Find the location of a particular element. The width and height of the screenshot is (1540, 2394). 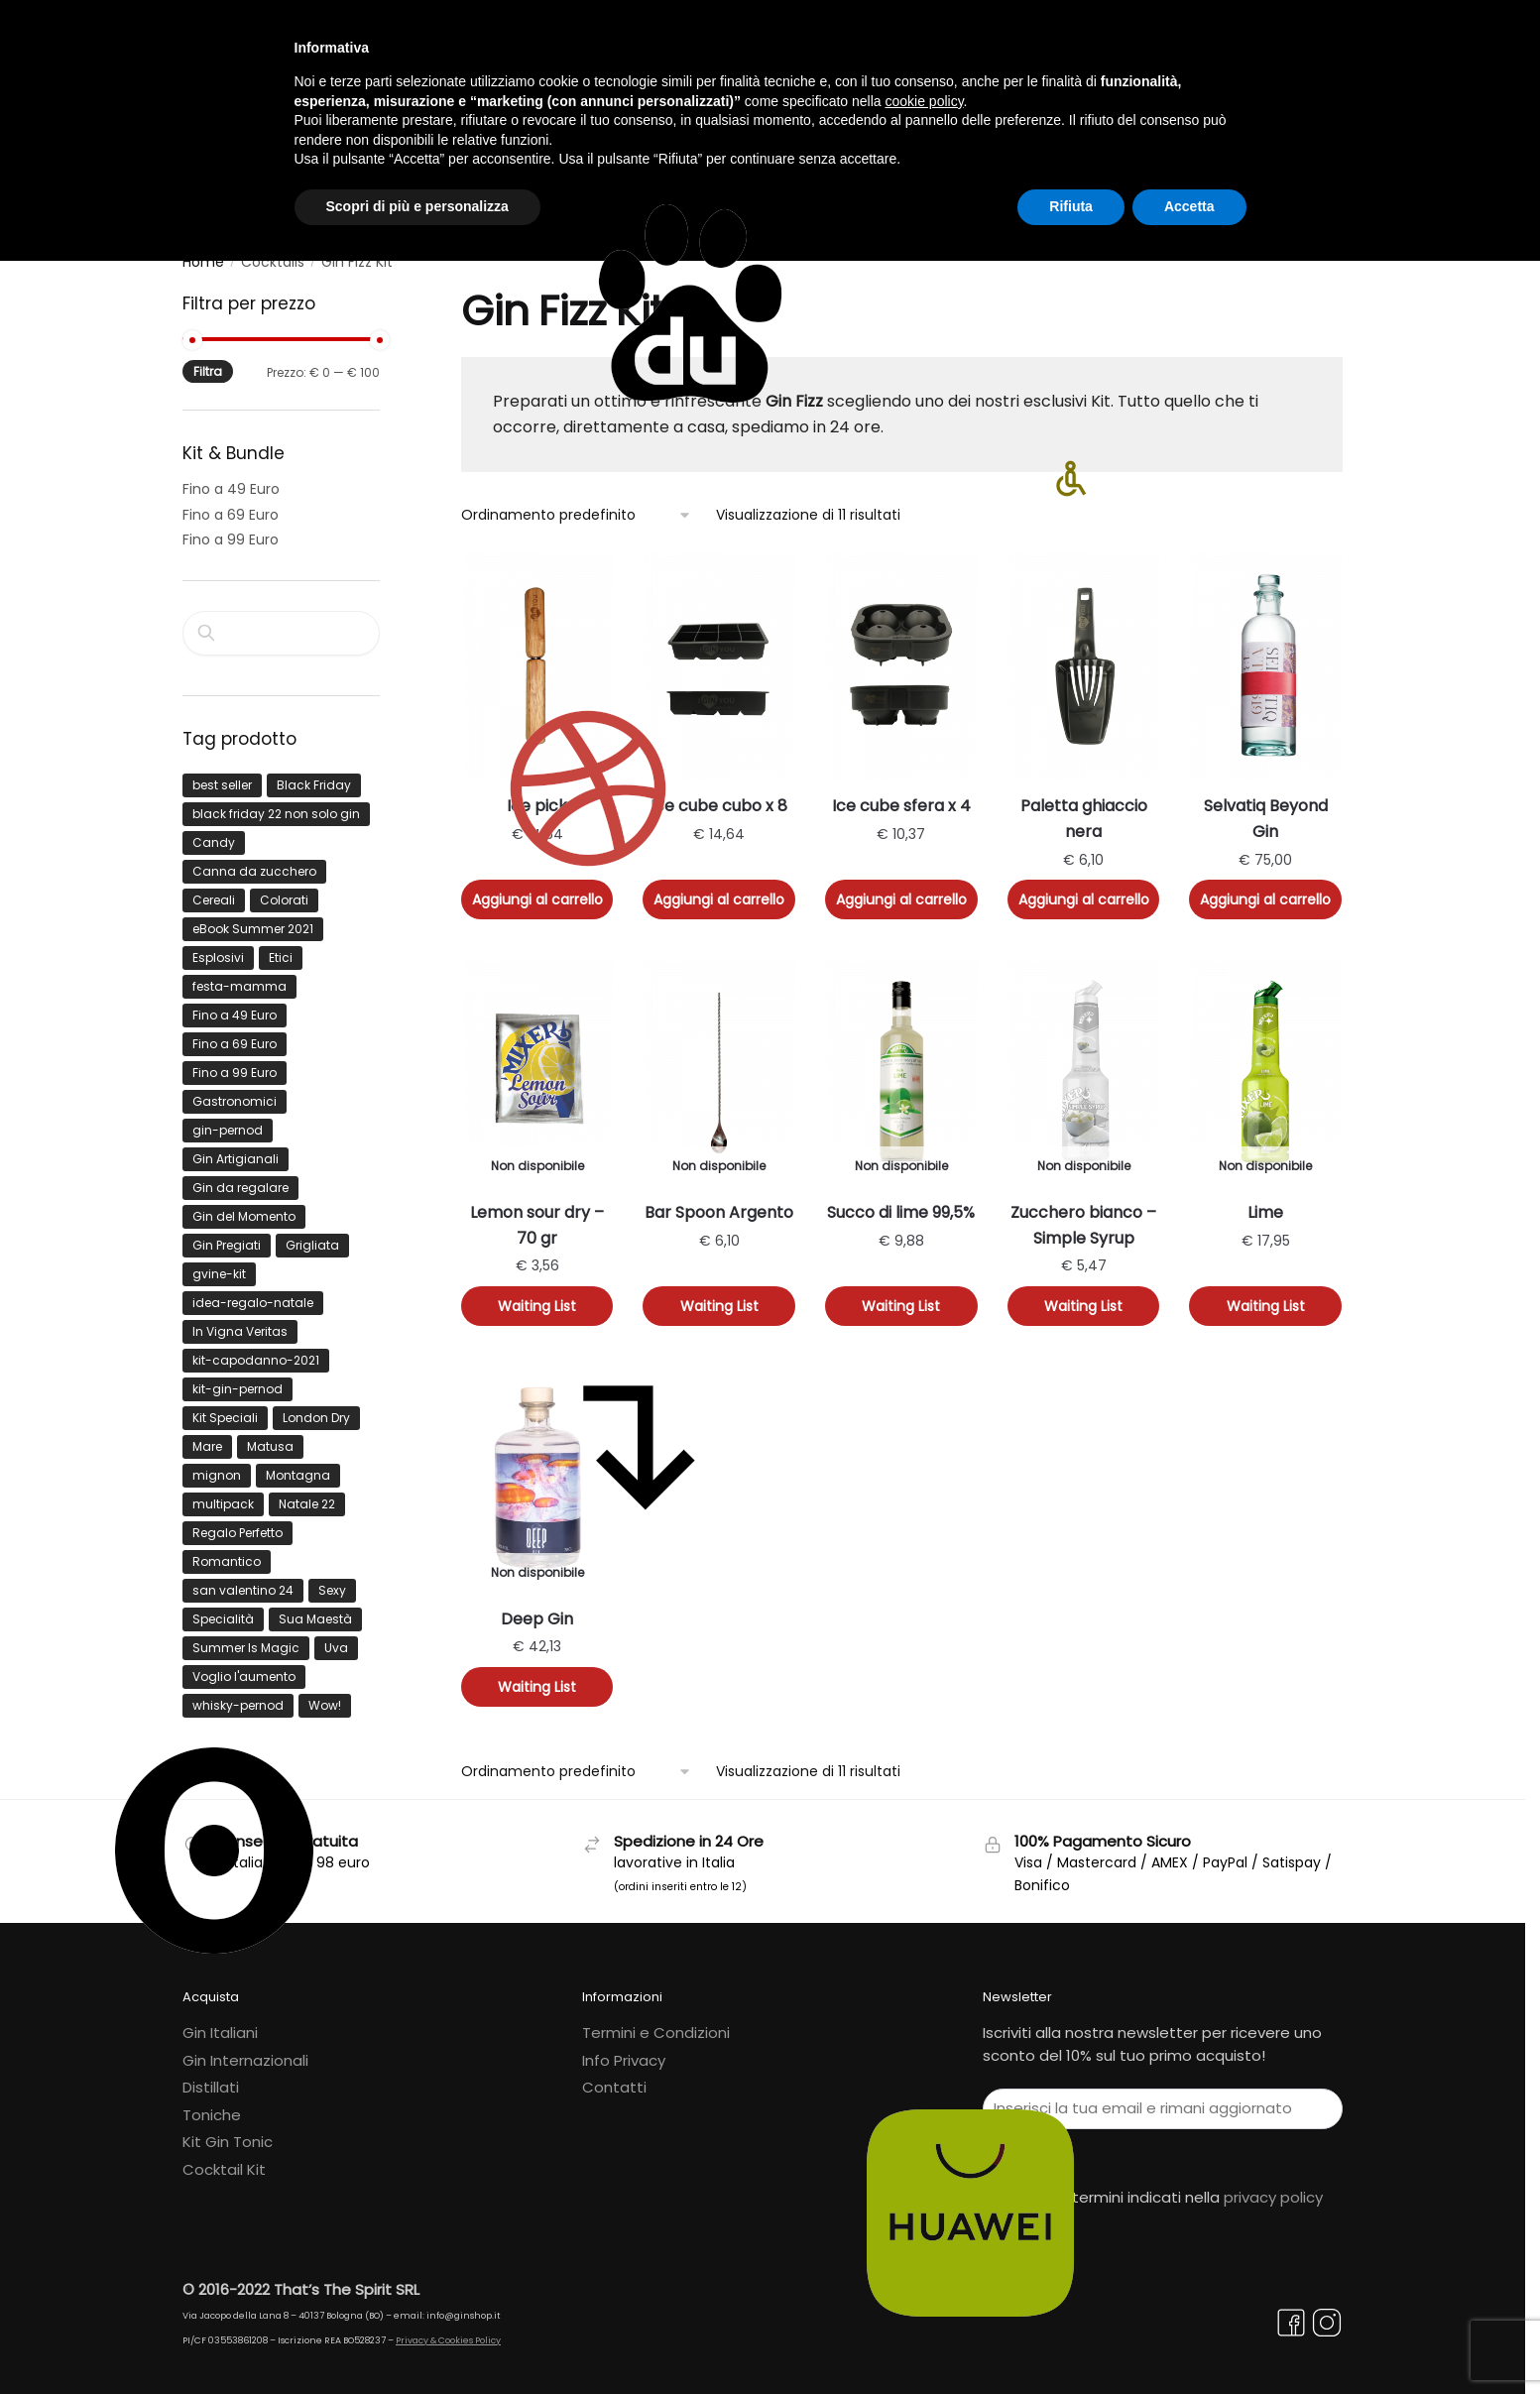

open Huawei AppGallery store is located at coordinates (970, 2213).